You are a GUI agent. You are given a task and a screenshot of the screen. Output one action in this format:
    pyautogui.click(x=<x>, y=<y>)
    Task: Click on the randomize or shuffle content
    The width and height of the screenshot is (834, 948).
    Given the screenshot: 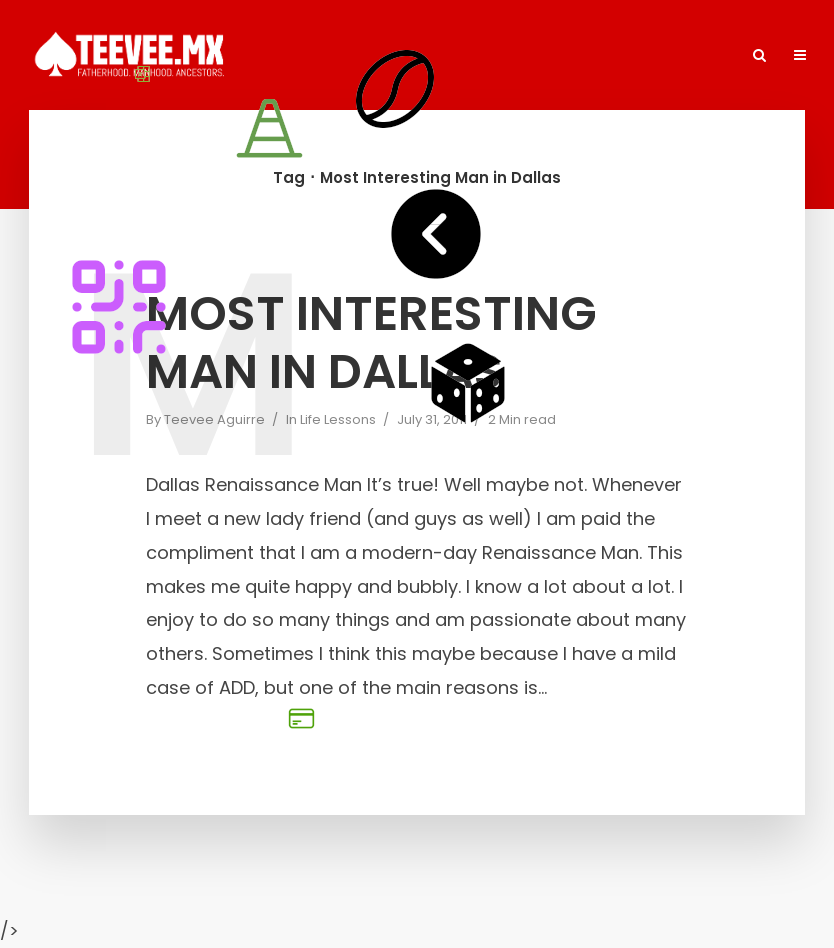 What is the action you would take?
    pyautogui.click(x=468, y=383)
    